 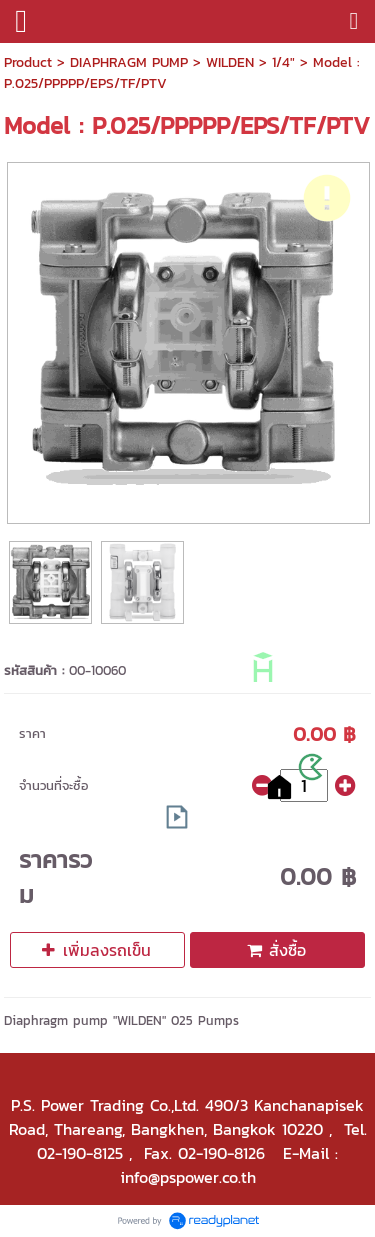 What do you see at coordinates (279, 787) in the screenshot?
I see `navigate to the home screen` at bounding box center [279, 787].